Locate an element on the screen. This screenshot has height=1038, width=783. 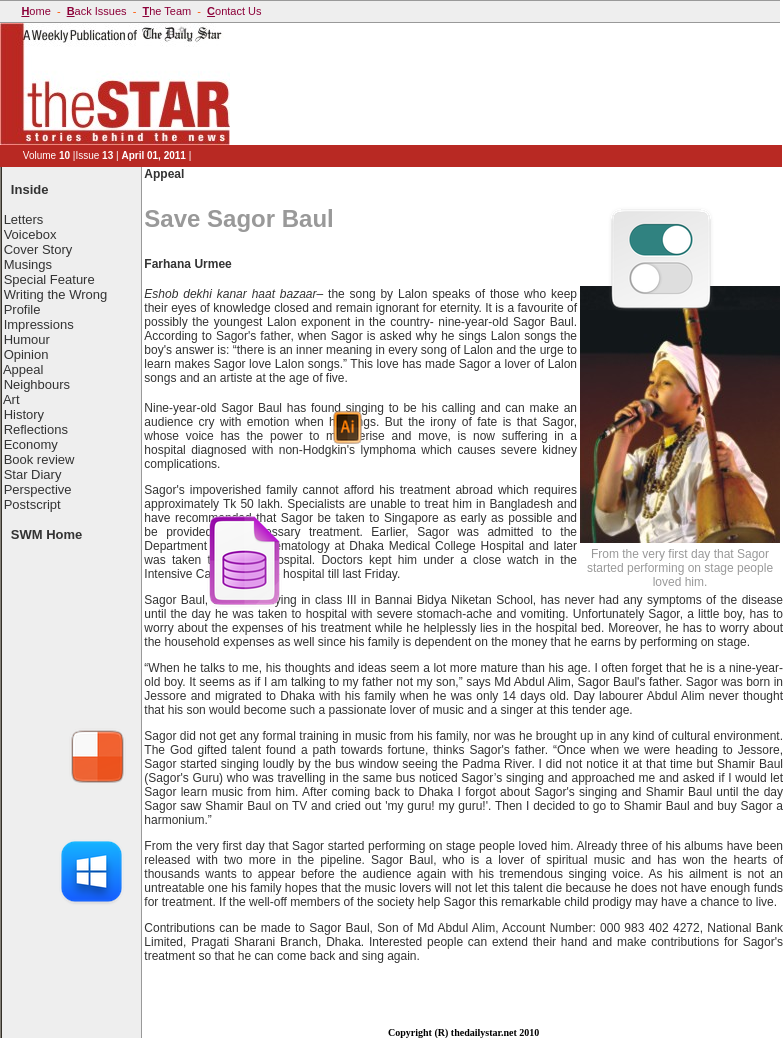
switch to the top-left workspace is located at coordinates (97, 756).